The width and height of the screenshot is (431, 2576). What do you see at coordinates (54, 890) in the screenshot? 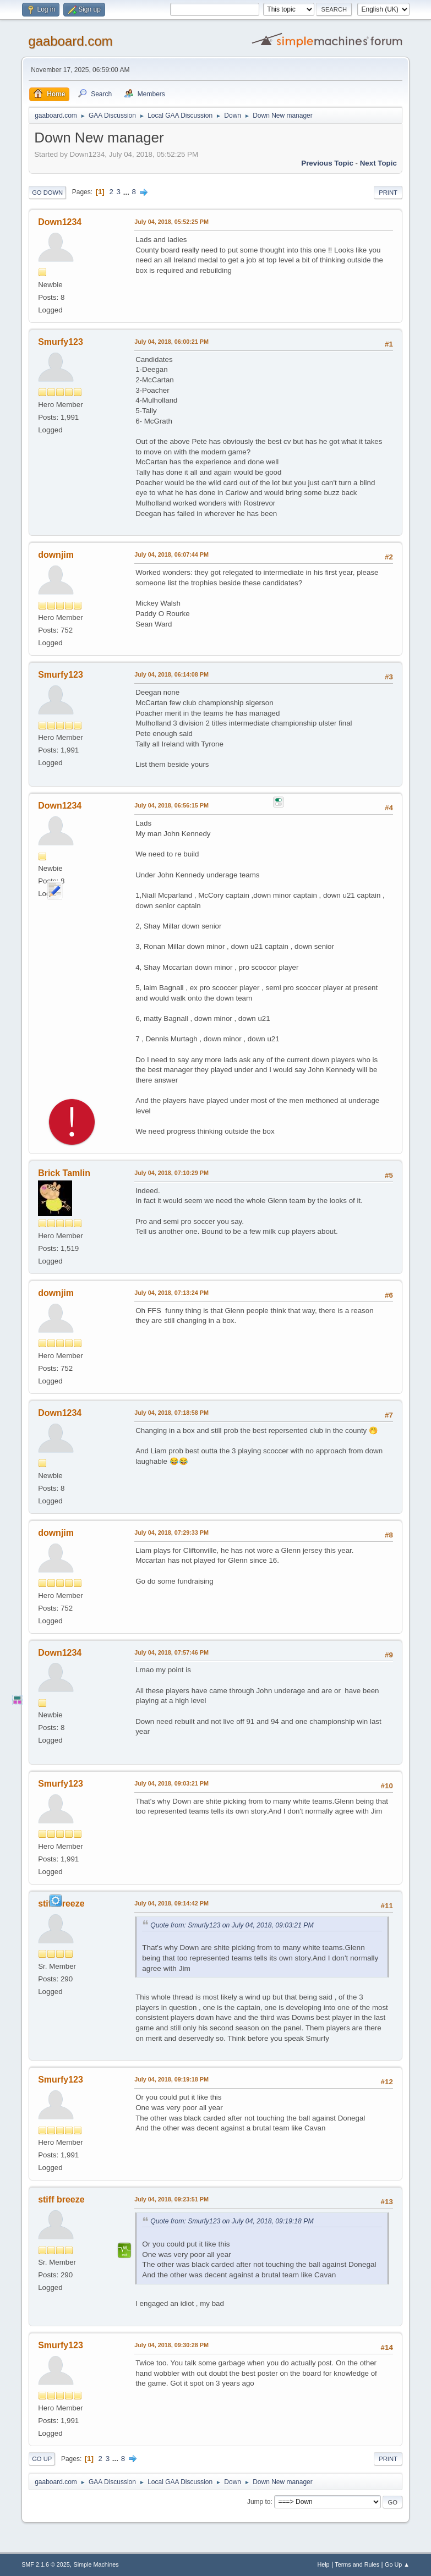
I see `open text editor application` at bounding box center [54, 890].